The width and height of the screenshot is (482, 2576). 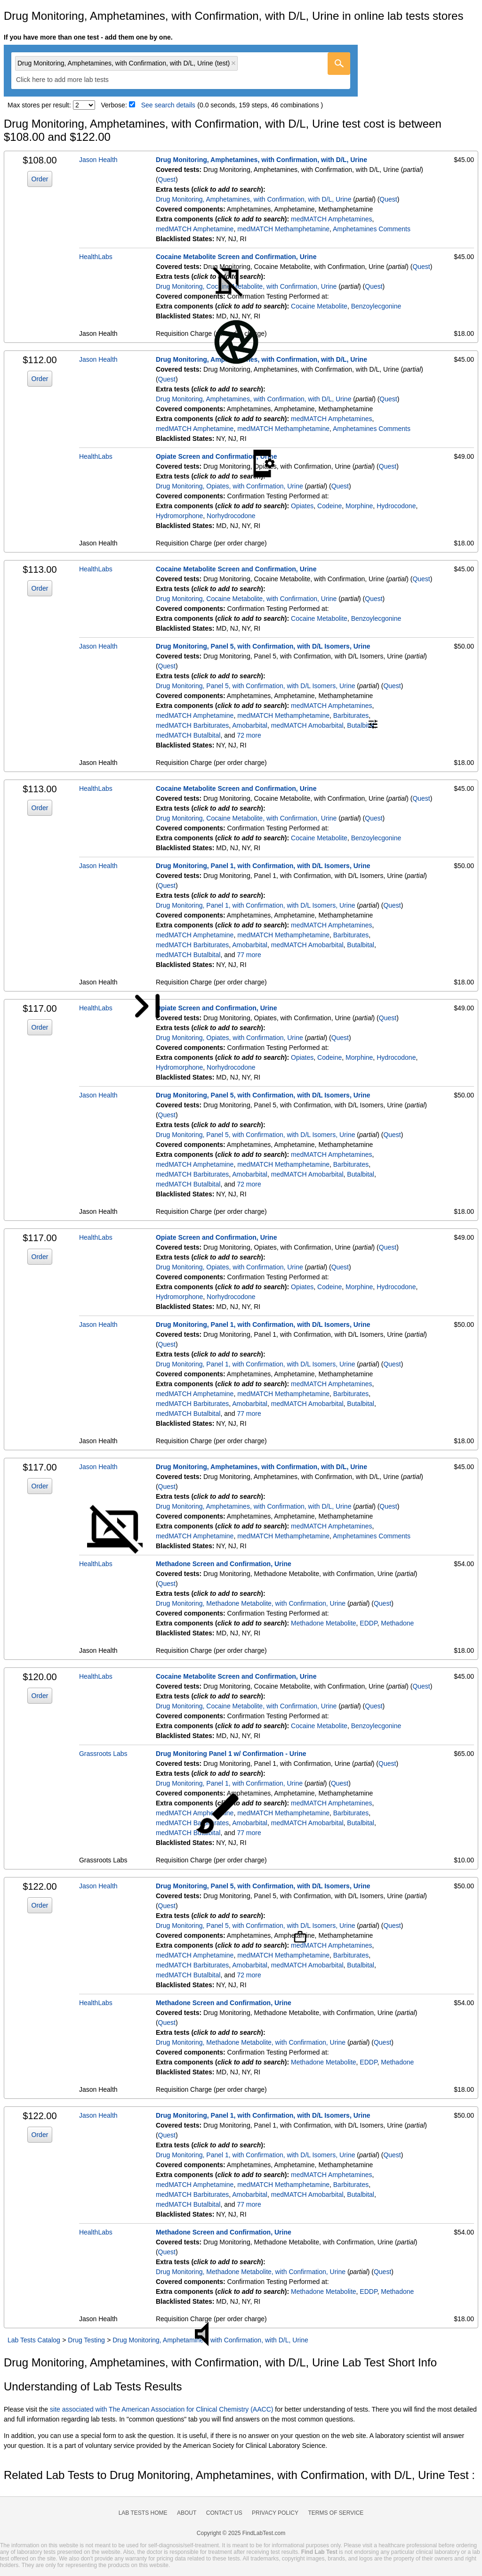 I want to click on meeting room unavailable, so click(x=228, y=281).